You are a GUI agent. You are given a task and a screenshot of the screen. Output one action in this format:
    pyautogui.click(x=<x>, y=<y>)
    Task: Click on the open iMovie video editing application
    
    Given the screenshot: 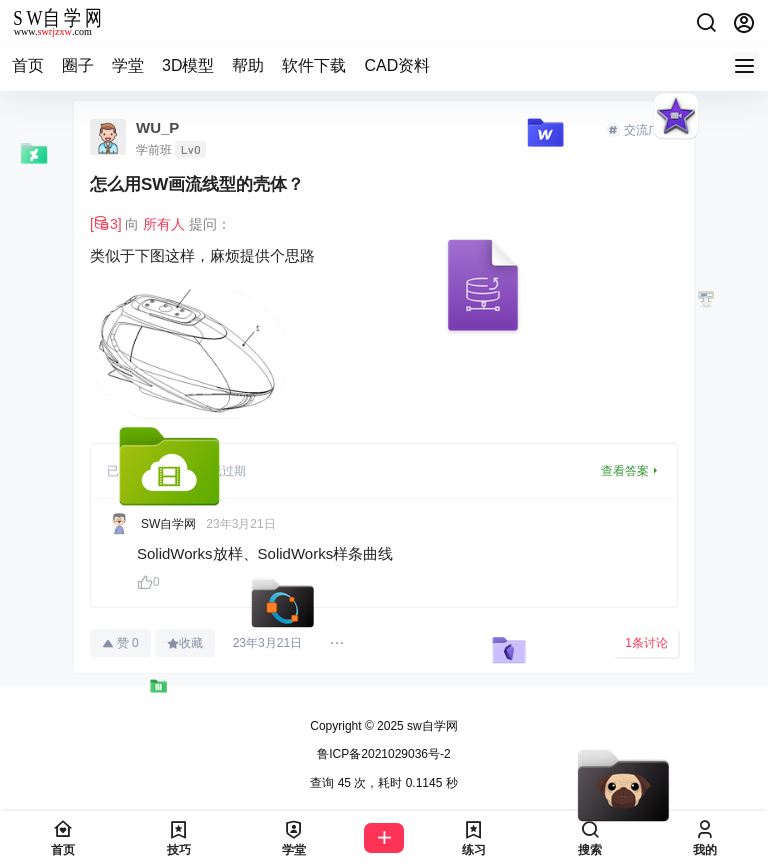 What is the action you would take?
    pyautogui.click(x=676, y=116)
    